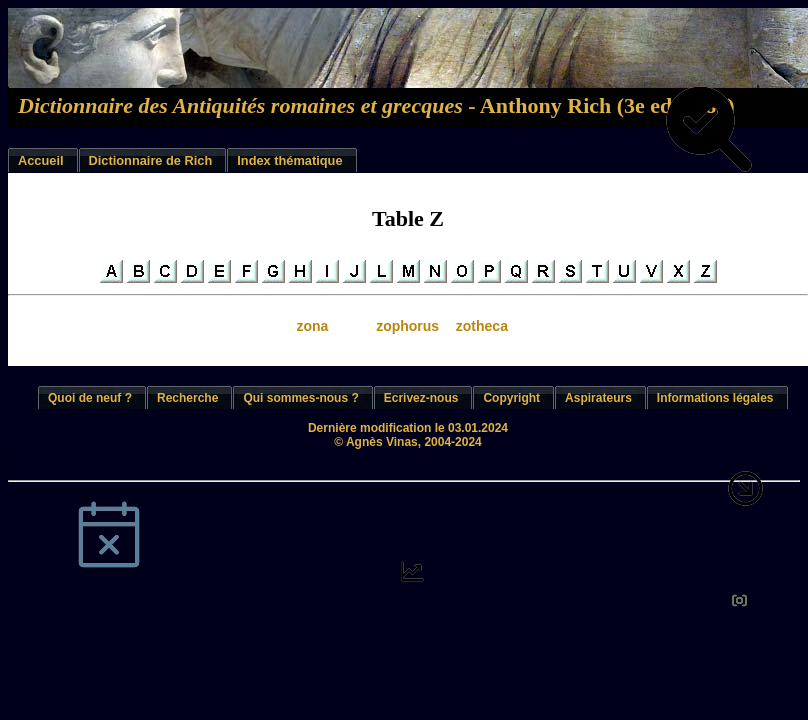 This screenshot has width=808, height=720. Describe the element at coordinates (739, 600) in the screenshot. I see `access camera or photo capture settings` at that location.